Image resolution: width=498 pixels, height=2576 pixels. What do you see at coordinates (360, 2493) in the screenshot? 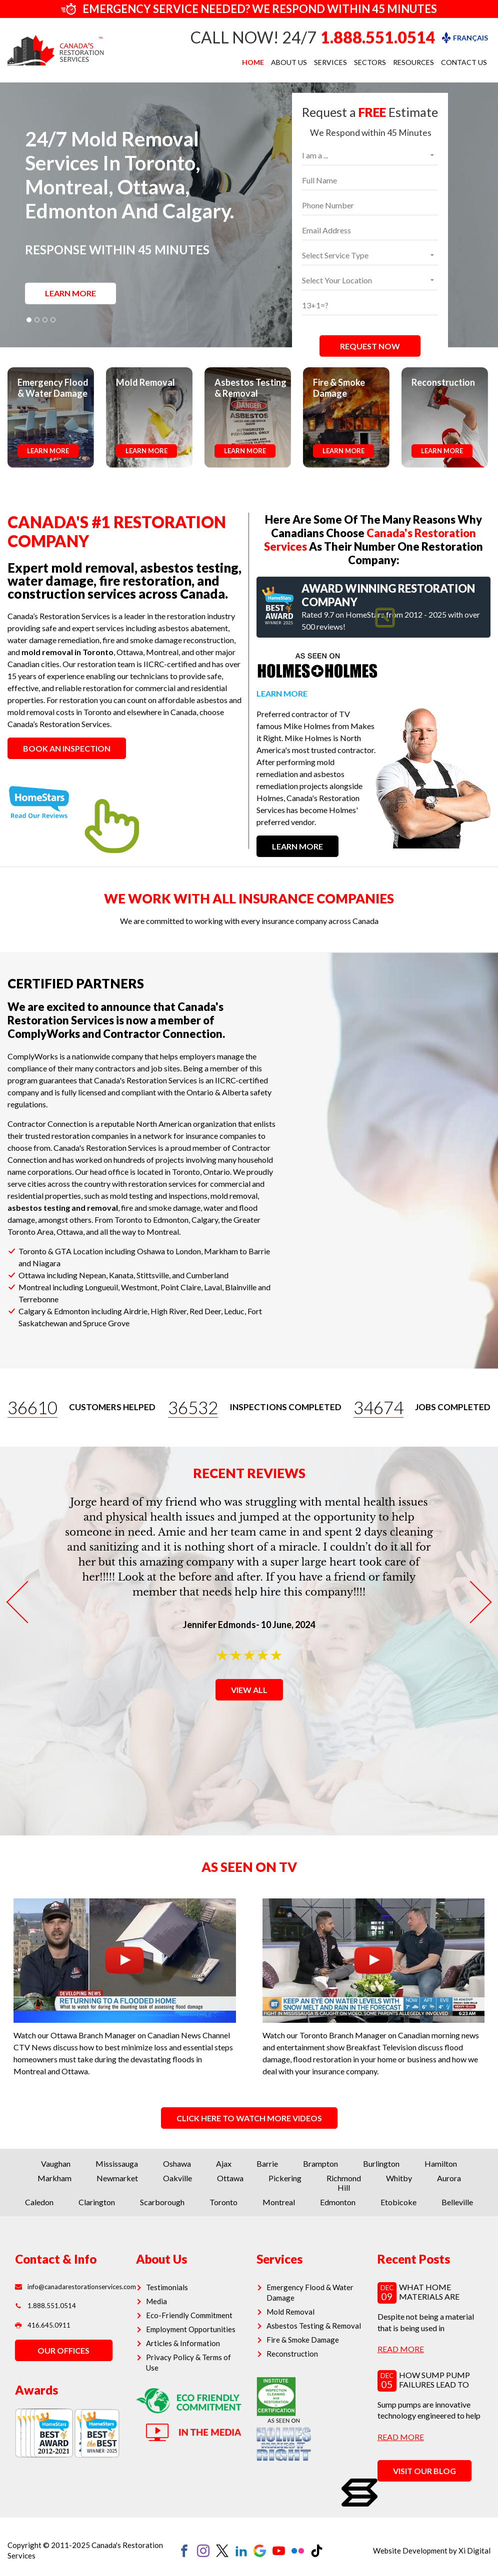
I see `view solana cryptocurrency balance` at bounding box center [360, 2493].